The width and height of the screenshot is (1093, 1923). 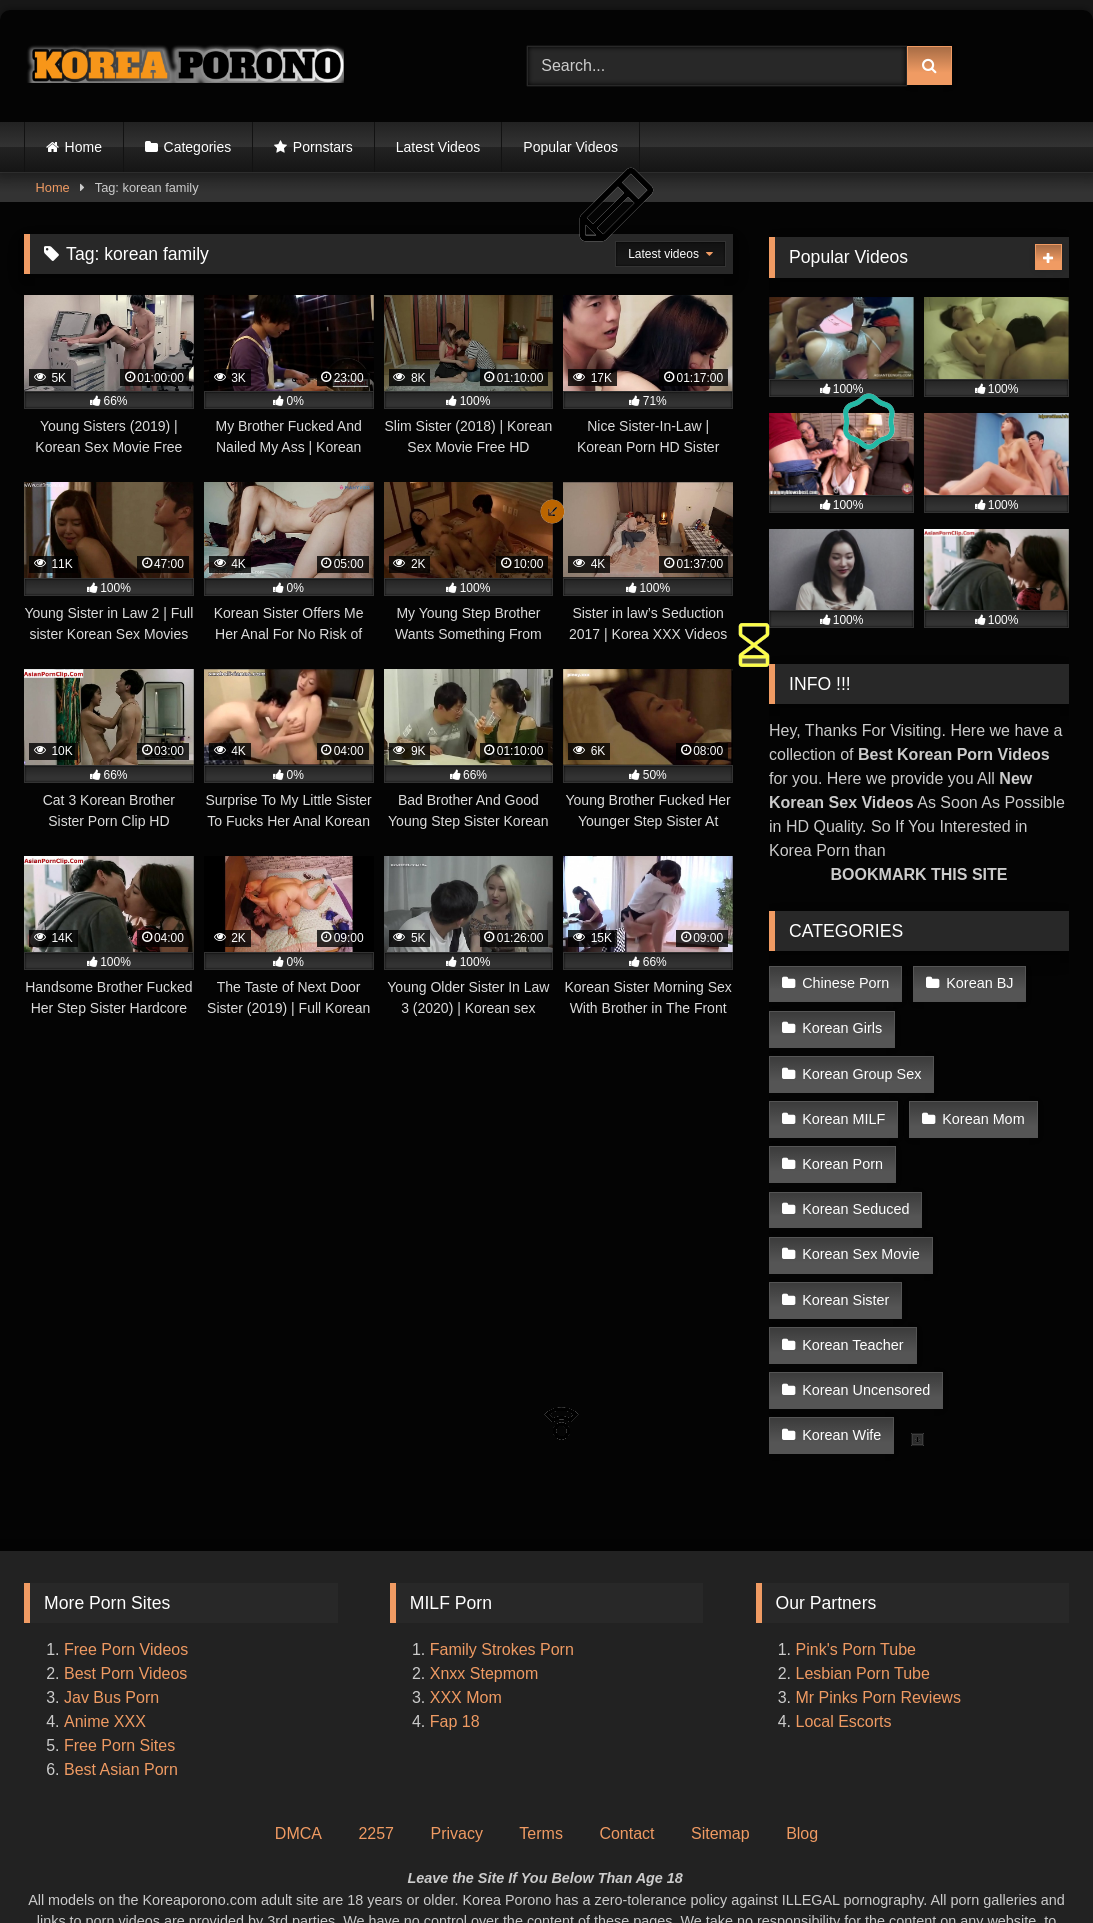 I want to click on download file or content, so click(x=917, y=1439).